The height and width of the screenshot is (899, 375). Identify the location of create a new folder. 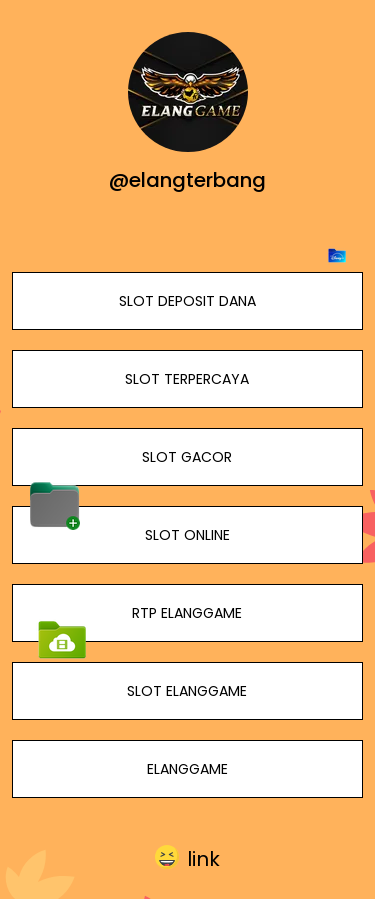
(54, 504).